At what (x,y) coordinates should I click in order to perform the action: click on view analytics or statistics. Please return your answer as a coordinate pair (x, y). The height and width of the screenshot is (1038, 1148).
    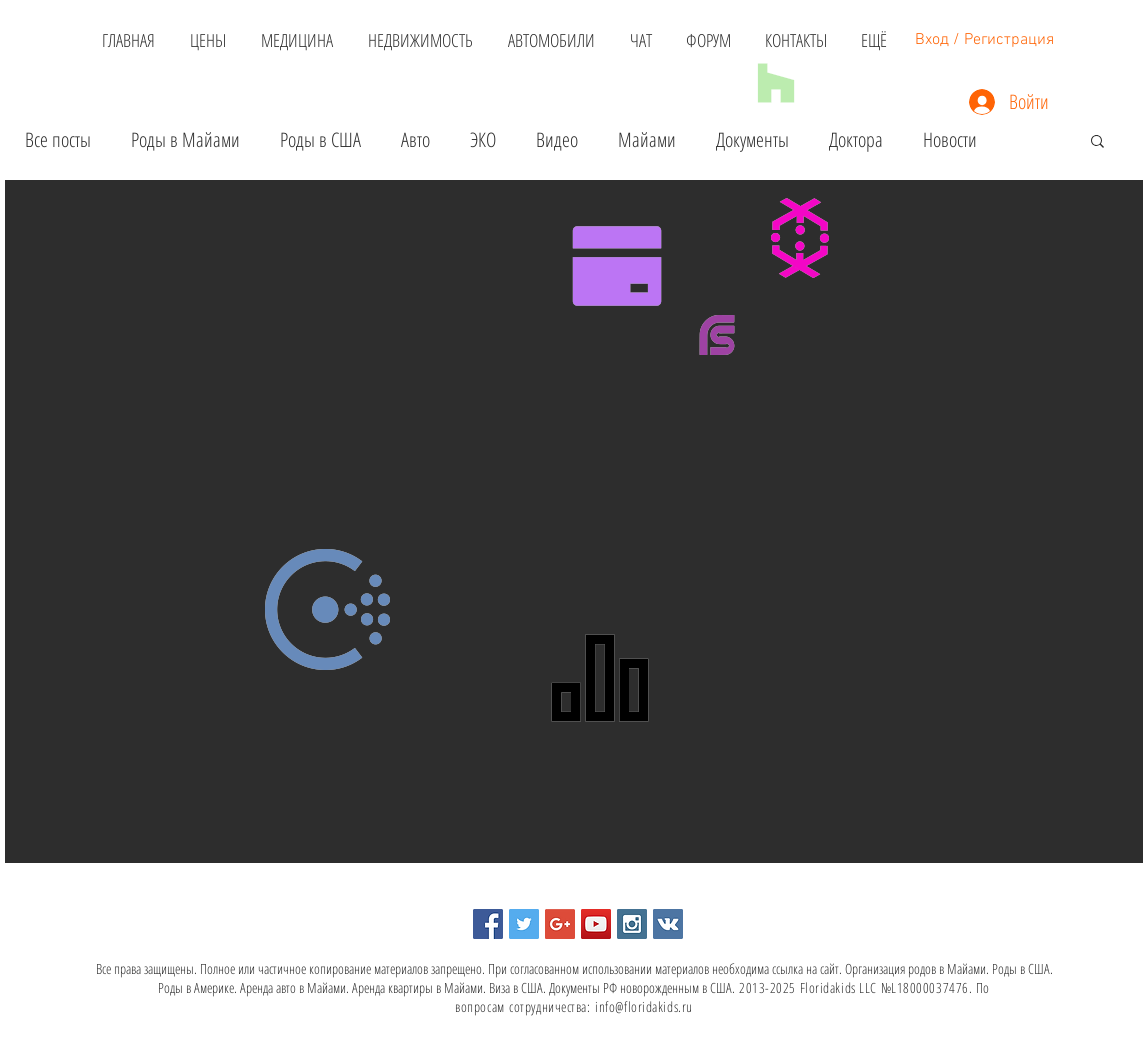
    Looking at the image, I should click on (600, 678).